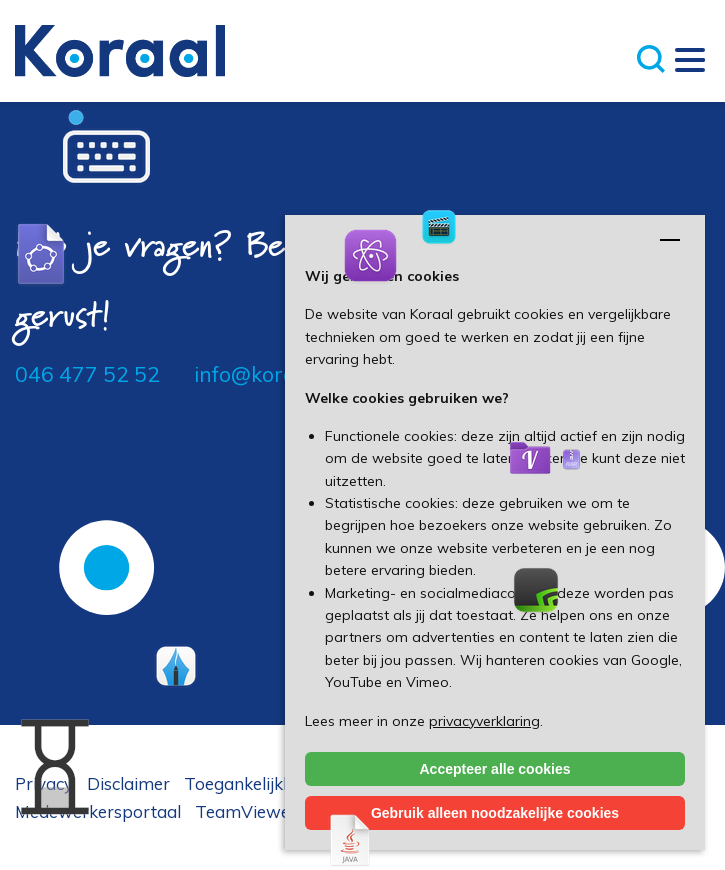 The height and width of the screenshot is (870, 725). I want to click on a java source code file, so click(350, 841).